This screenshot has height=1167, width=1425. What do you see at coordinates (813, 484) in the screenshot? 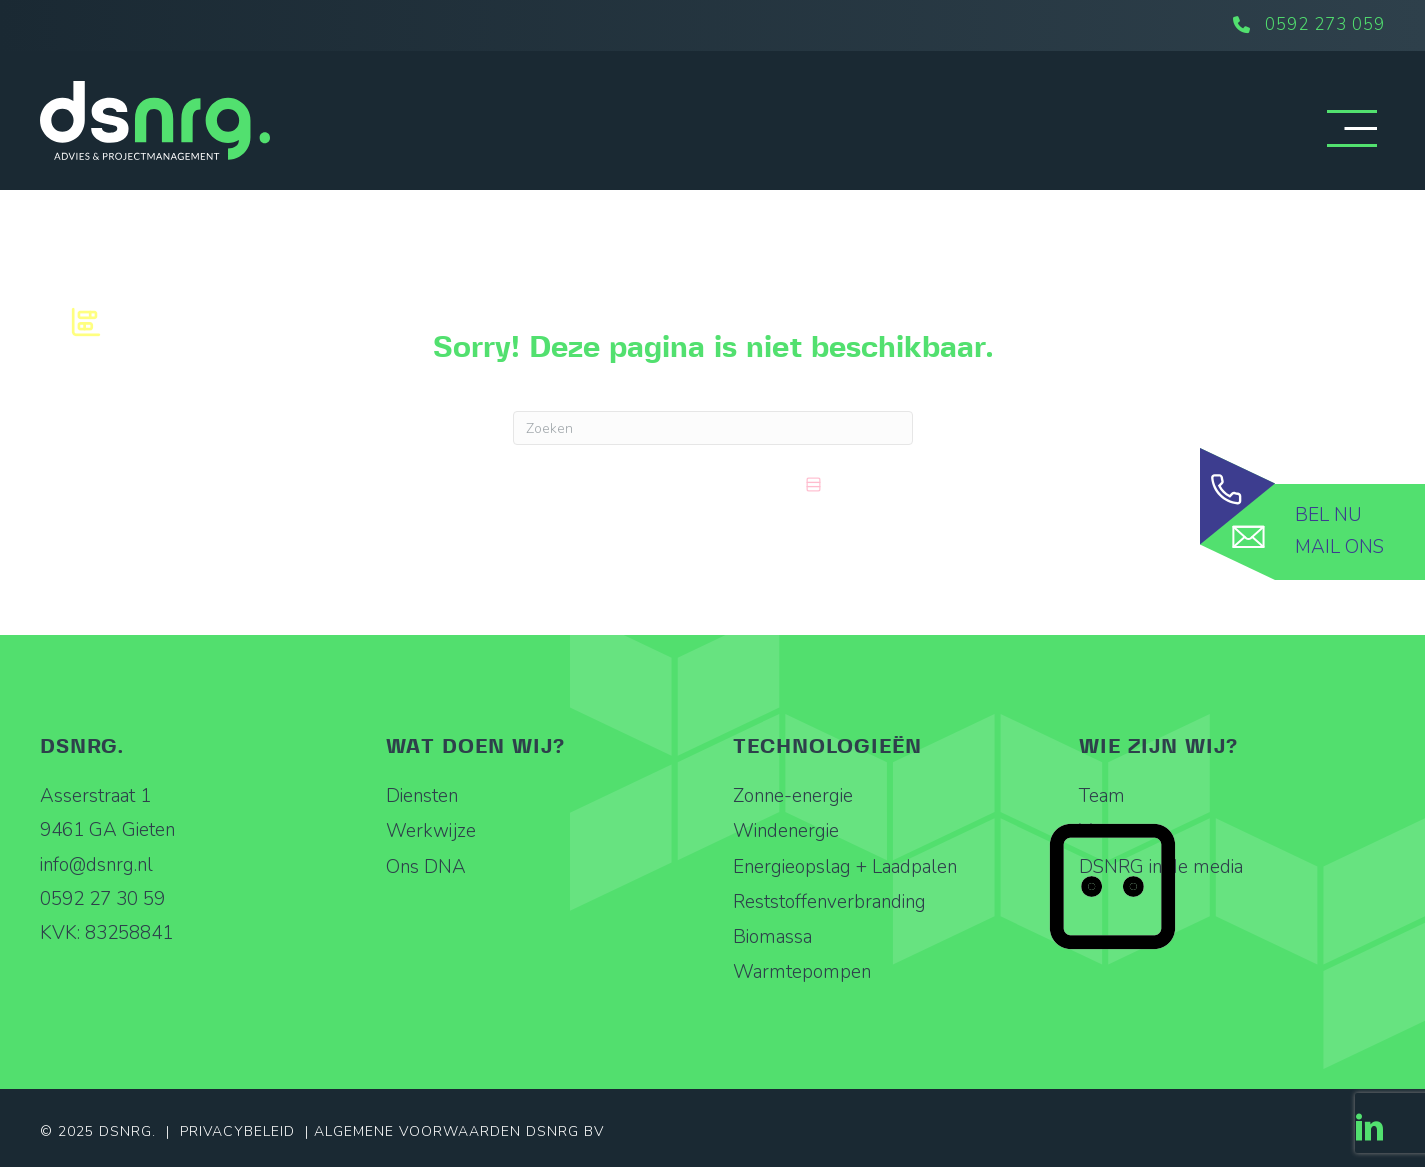
I see `switch to list view` at bounding box center [813, 484].